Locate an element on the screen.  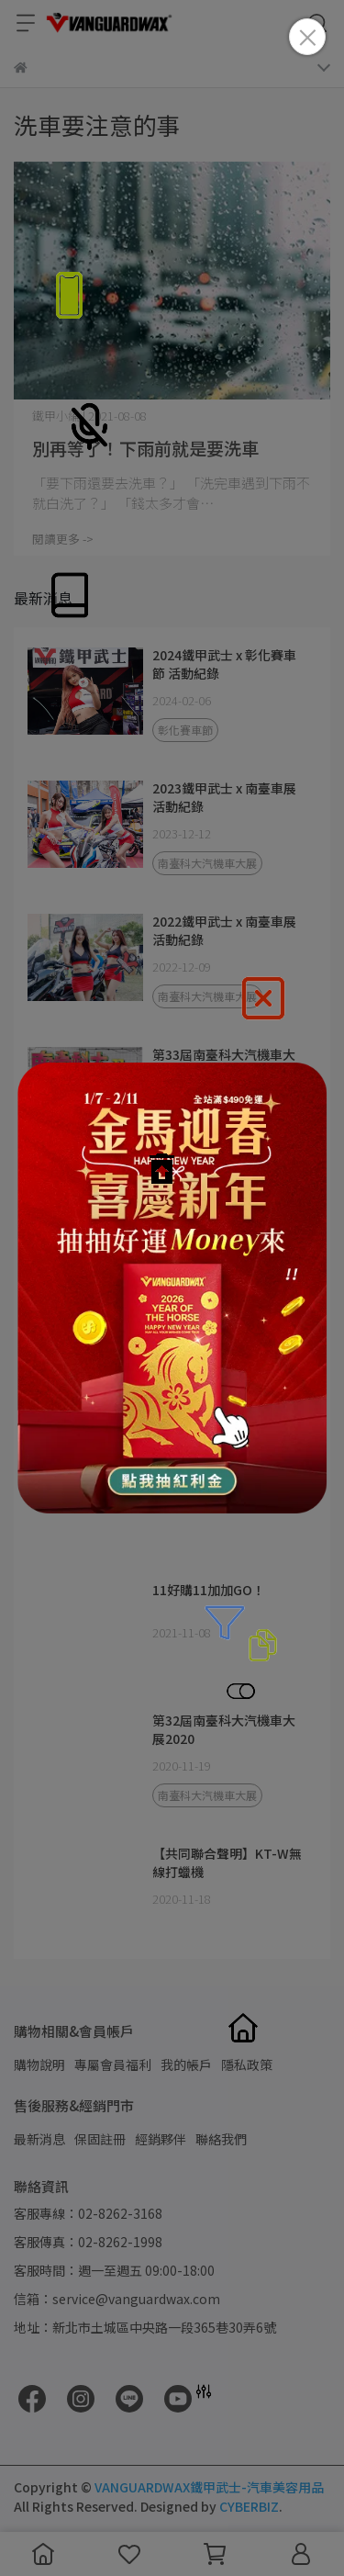
restore a deleted item from trash is located at coordinates (161, 1168).